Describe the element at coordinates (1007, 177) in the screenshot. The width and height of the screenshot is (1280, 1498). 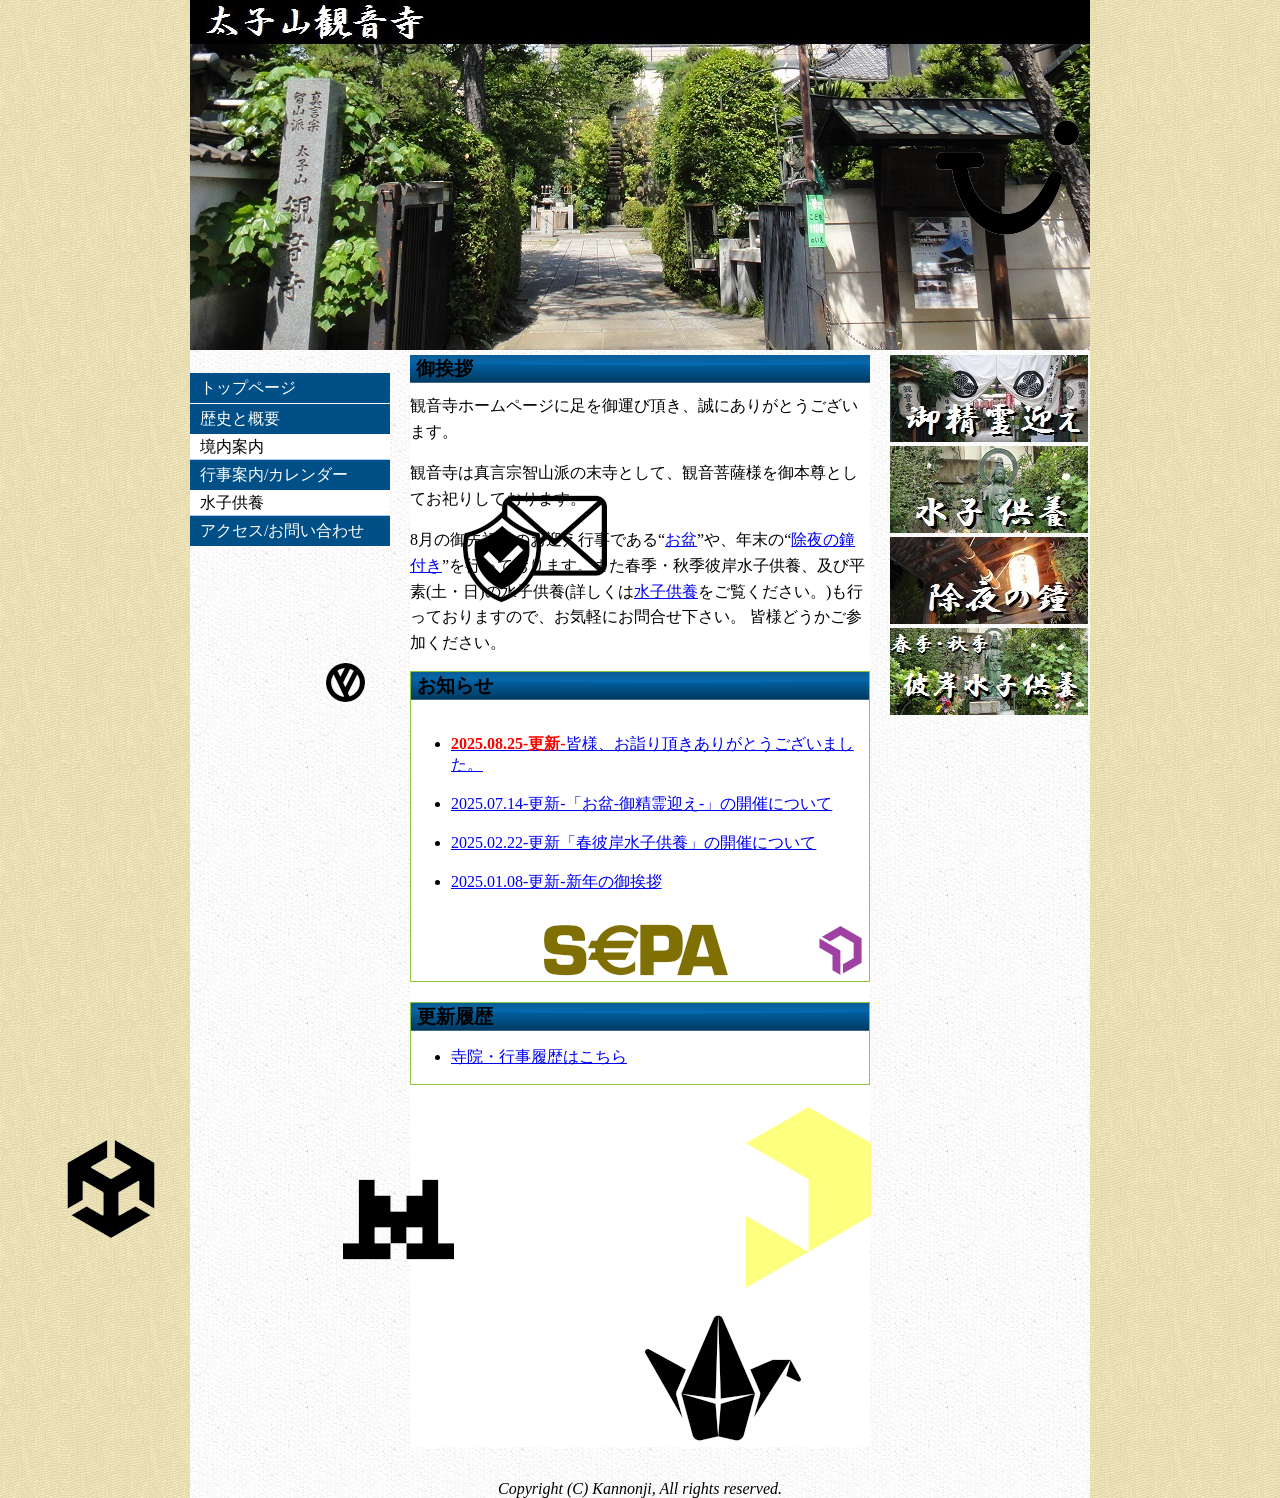
I see `TUI travel company logo` at that location.